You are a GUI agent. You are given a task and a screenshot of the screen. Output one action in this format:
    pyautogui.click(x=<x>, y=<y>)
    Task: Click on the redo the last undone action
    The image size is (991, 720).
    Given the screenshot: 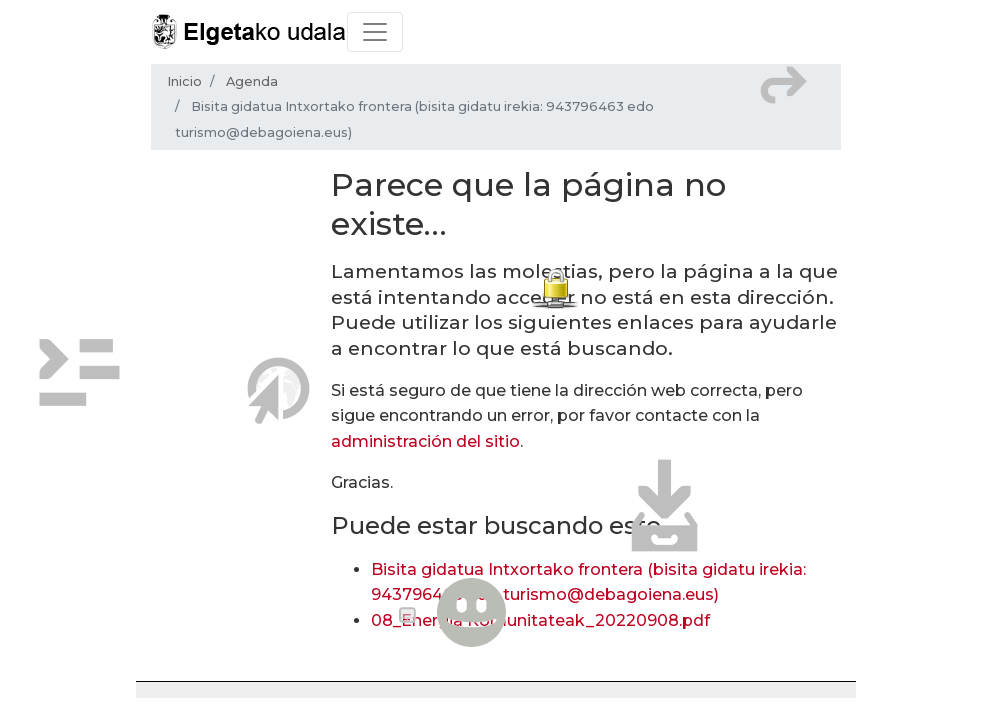 What is the action you would take?
    pyautogui.click(x=783, y=85)
    